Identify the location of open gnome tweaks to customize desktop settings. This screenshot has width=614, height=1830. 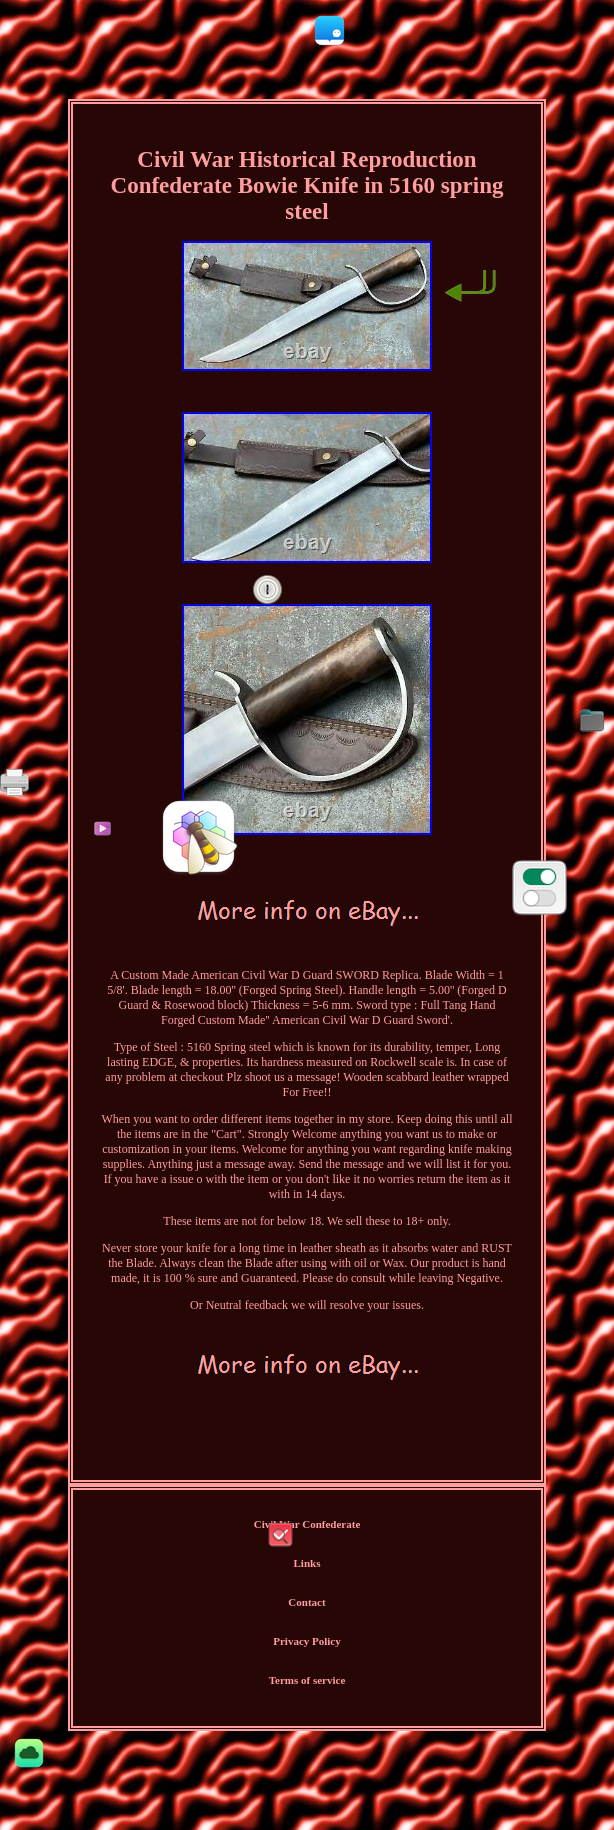
(539, 887).